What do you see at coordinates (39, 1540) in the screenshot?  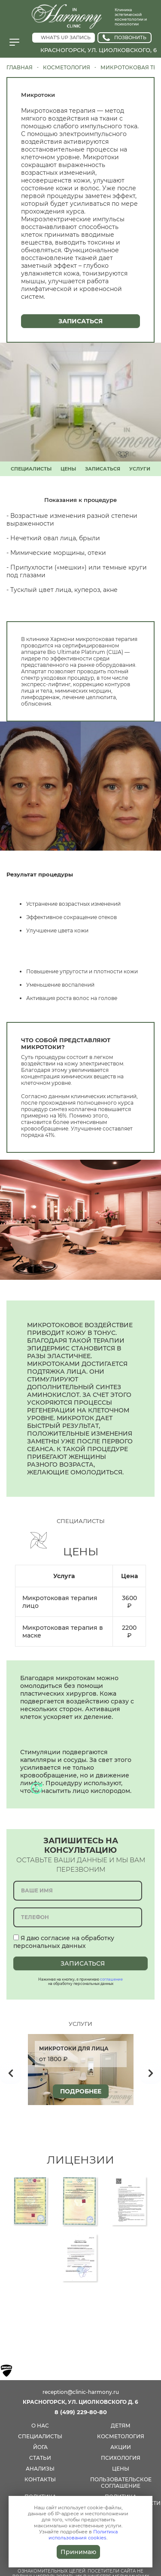 I see `apache airflow logo` at bounding box center [39, 1540].